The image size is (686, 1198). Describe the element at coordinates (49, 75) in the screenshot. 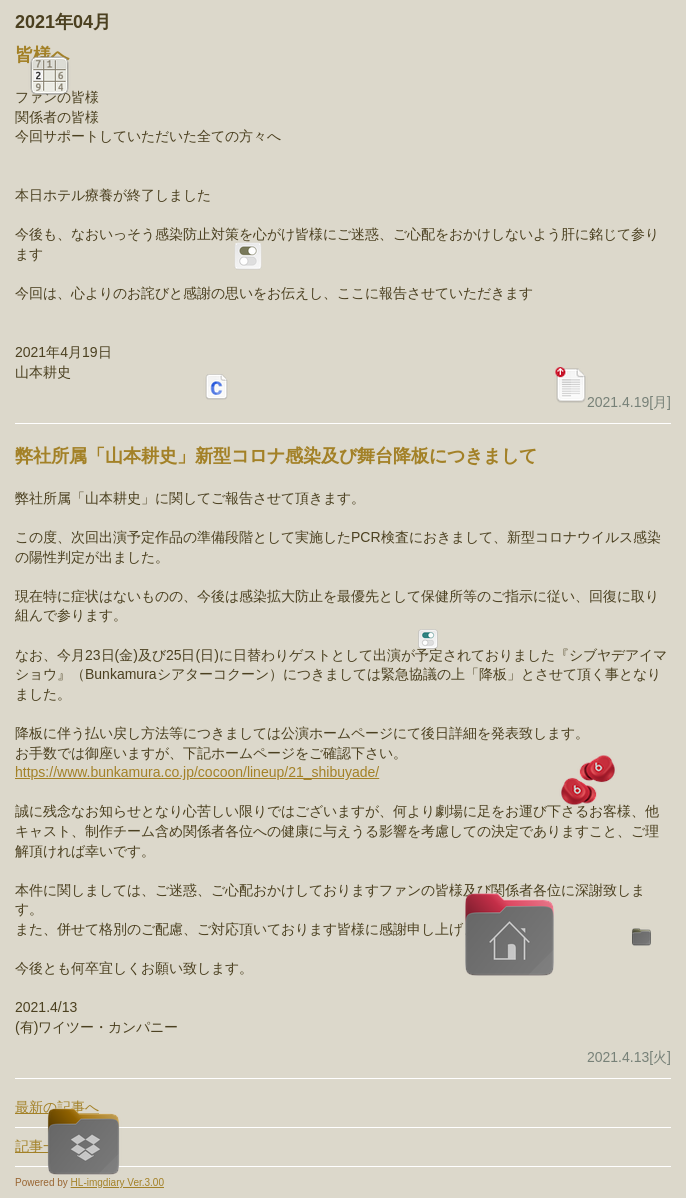

I see `launch gnome sudoku puzzle game` at that location.